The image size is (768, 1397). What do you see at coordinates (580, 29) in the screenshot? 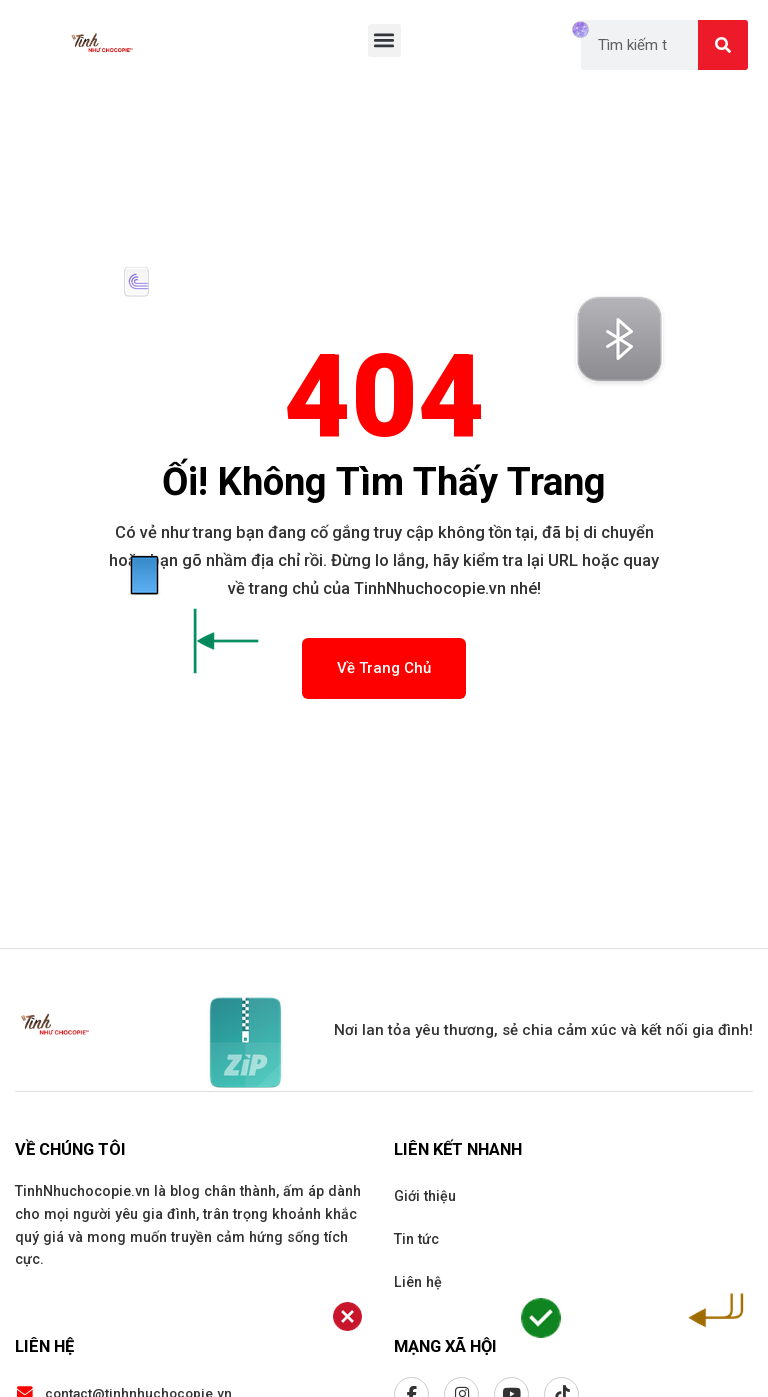
I see `access network and internet settings` at bounding box center [580, 29].